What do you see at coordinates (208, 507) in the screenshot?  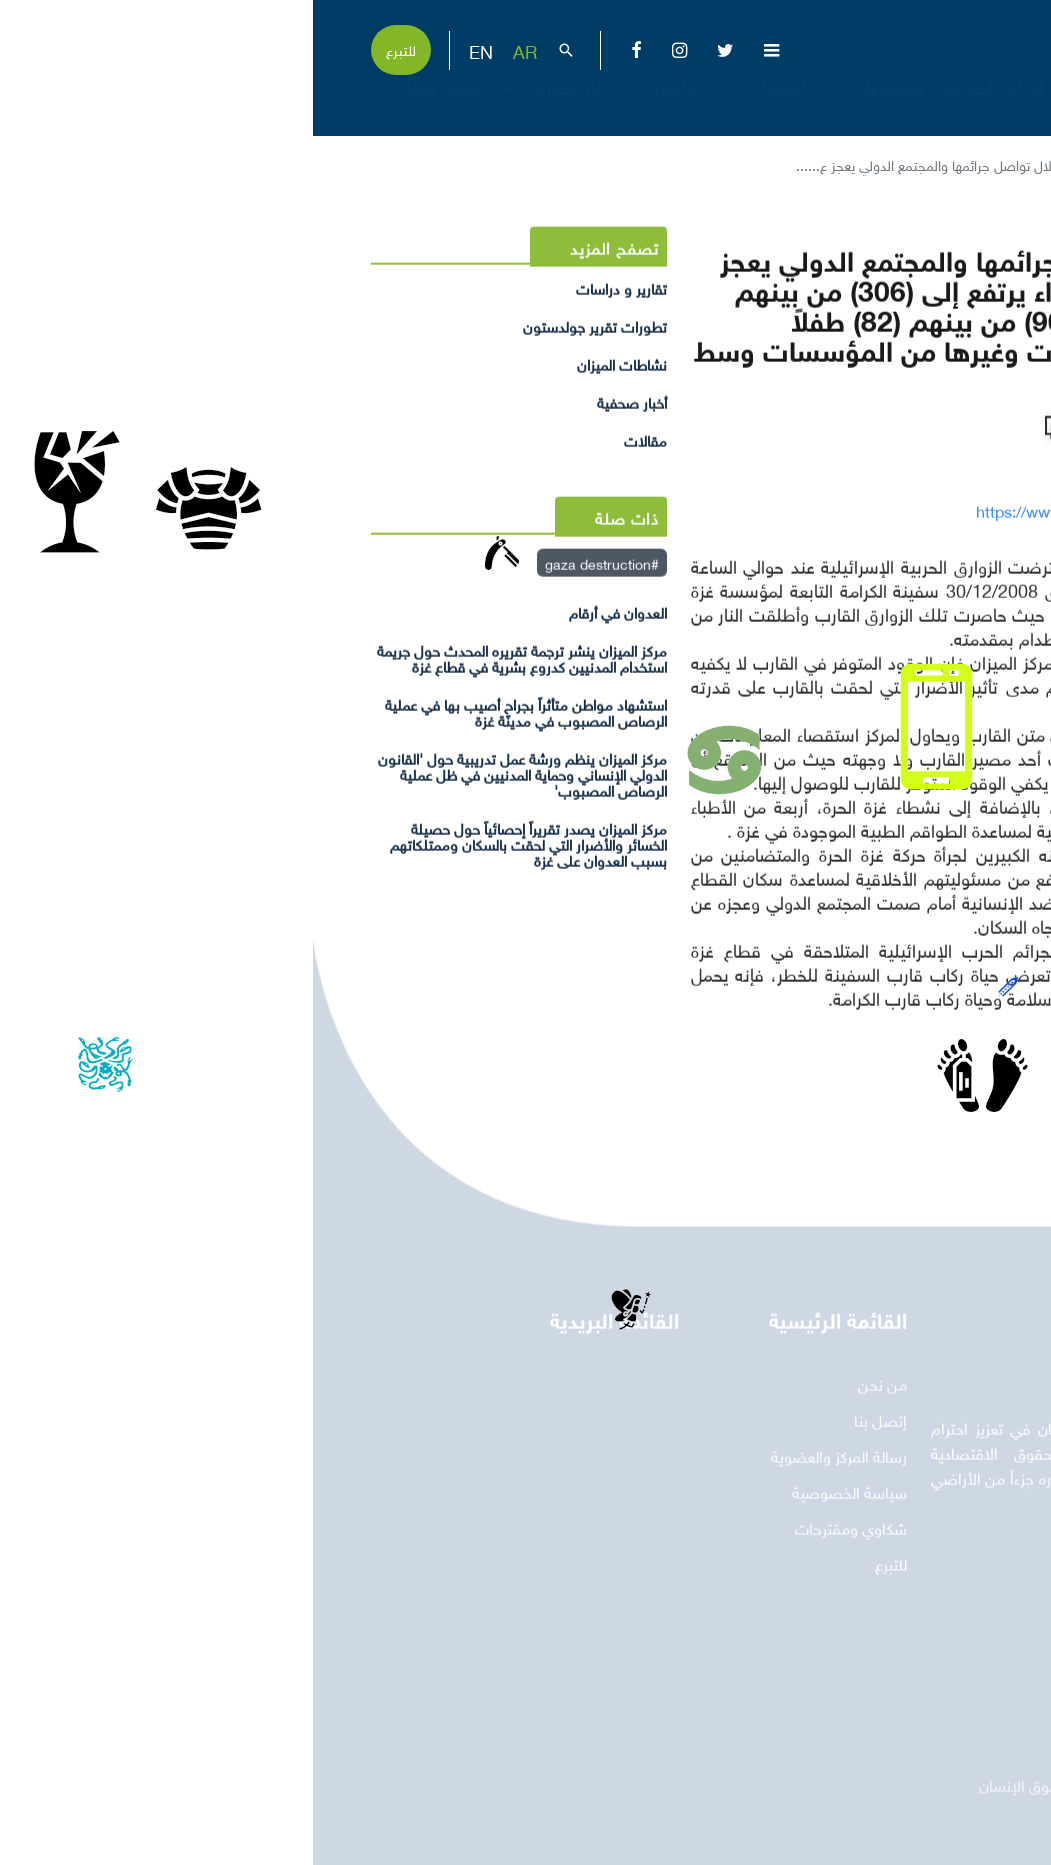 I see `equip body armor` at bounding box center [208, 507].